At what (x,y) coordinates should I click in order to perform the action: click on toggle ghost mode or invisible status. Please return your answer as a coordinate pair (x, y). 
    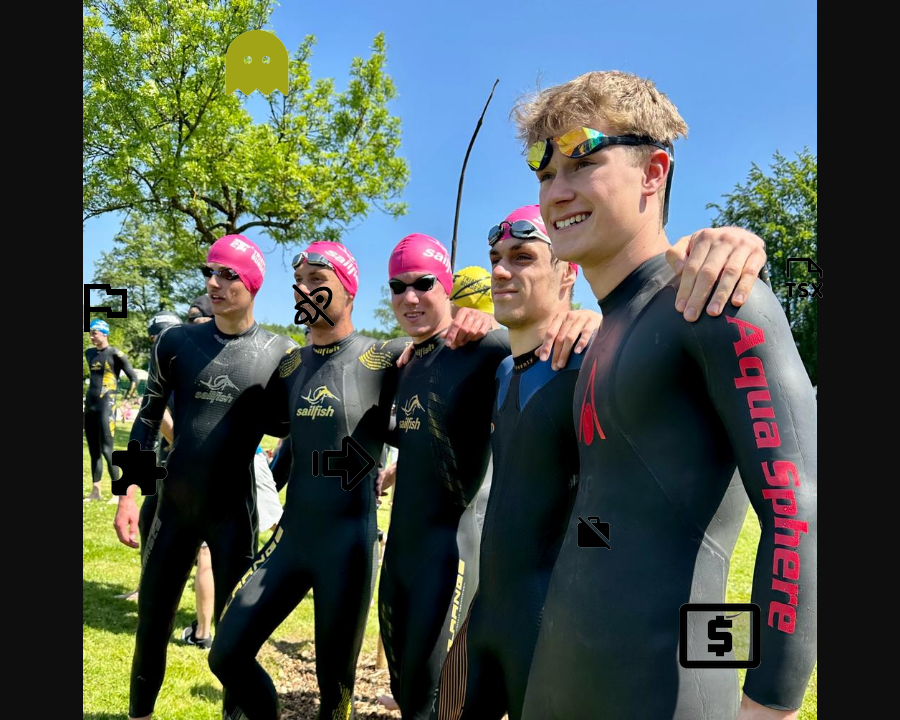
    Looking at the image, I should click on (257, 64).